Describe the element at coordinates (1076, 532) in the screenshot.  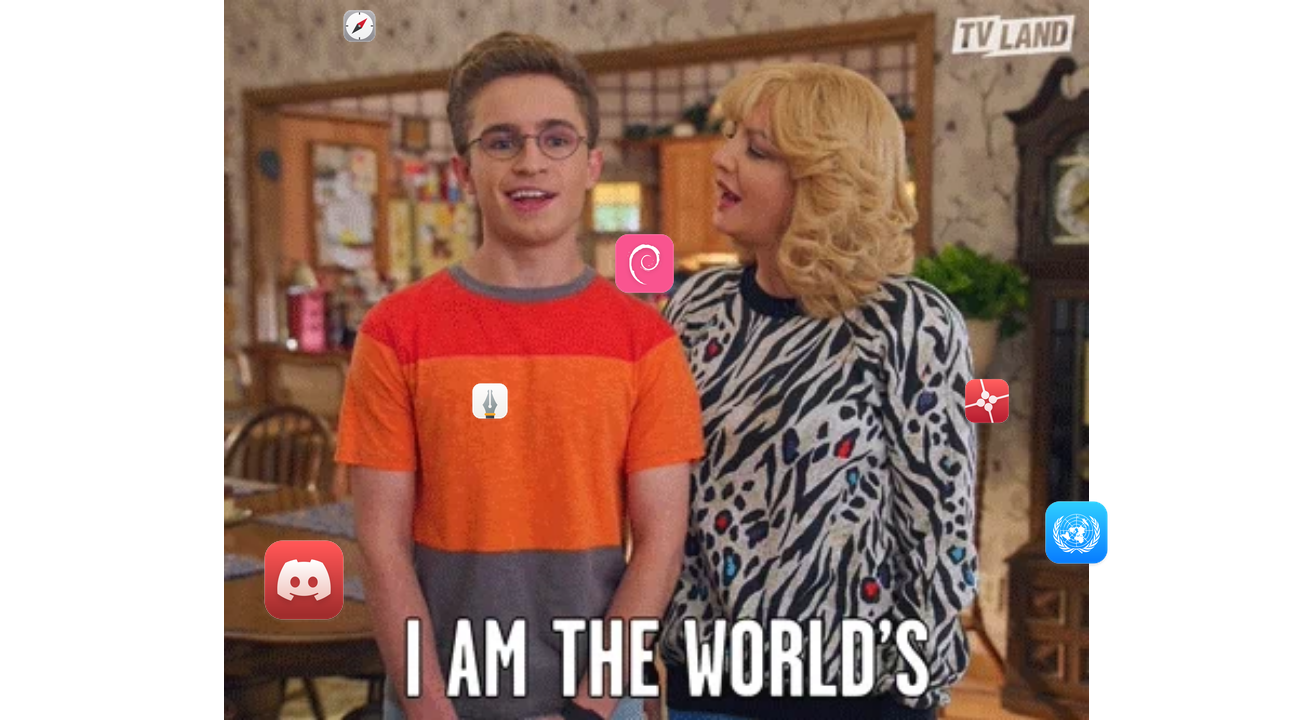
I see `open language and region settings` at that location.